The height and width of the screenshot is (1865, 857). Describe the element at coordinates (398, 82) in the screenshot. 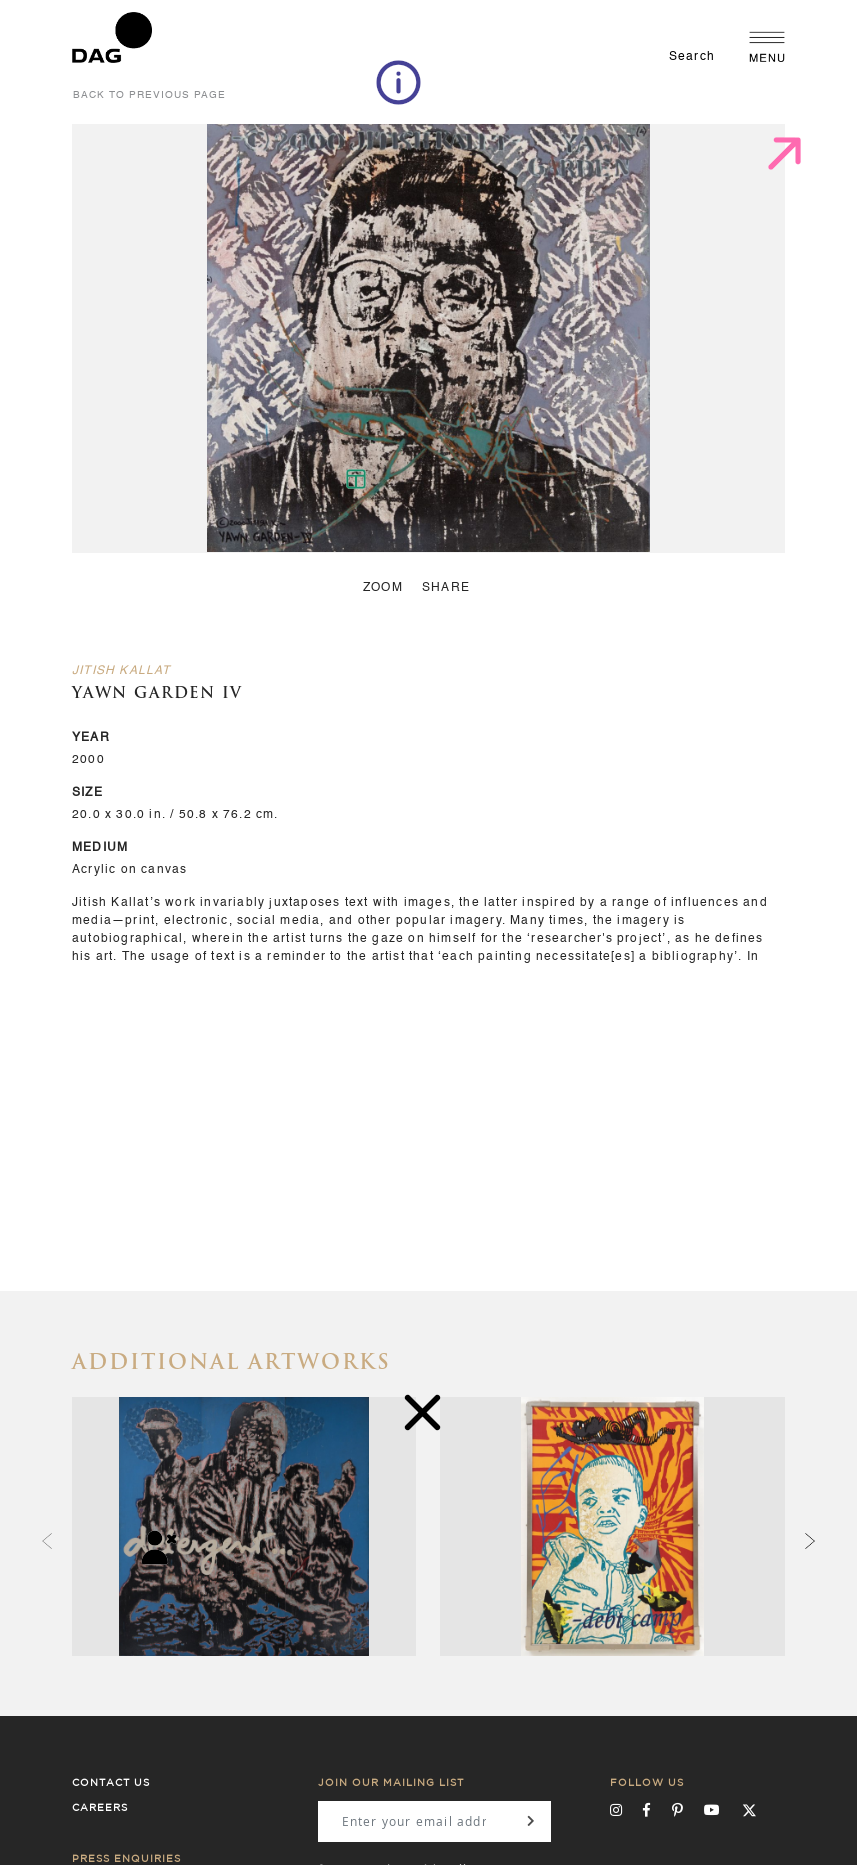

I see `view more information` at that location.